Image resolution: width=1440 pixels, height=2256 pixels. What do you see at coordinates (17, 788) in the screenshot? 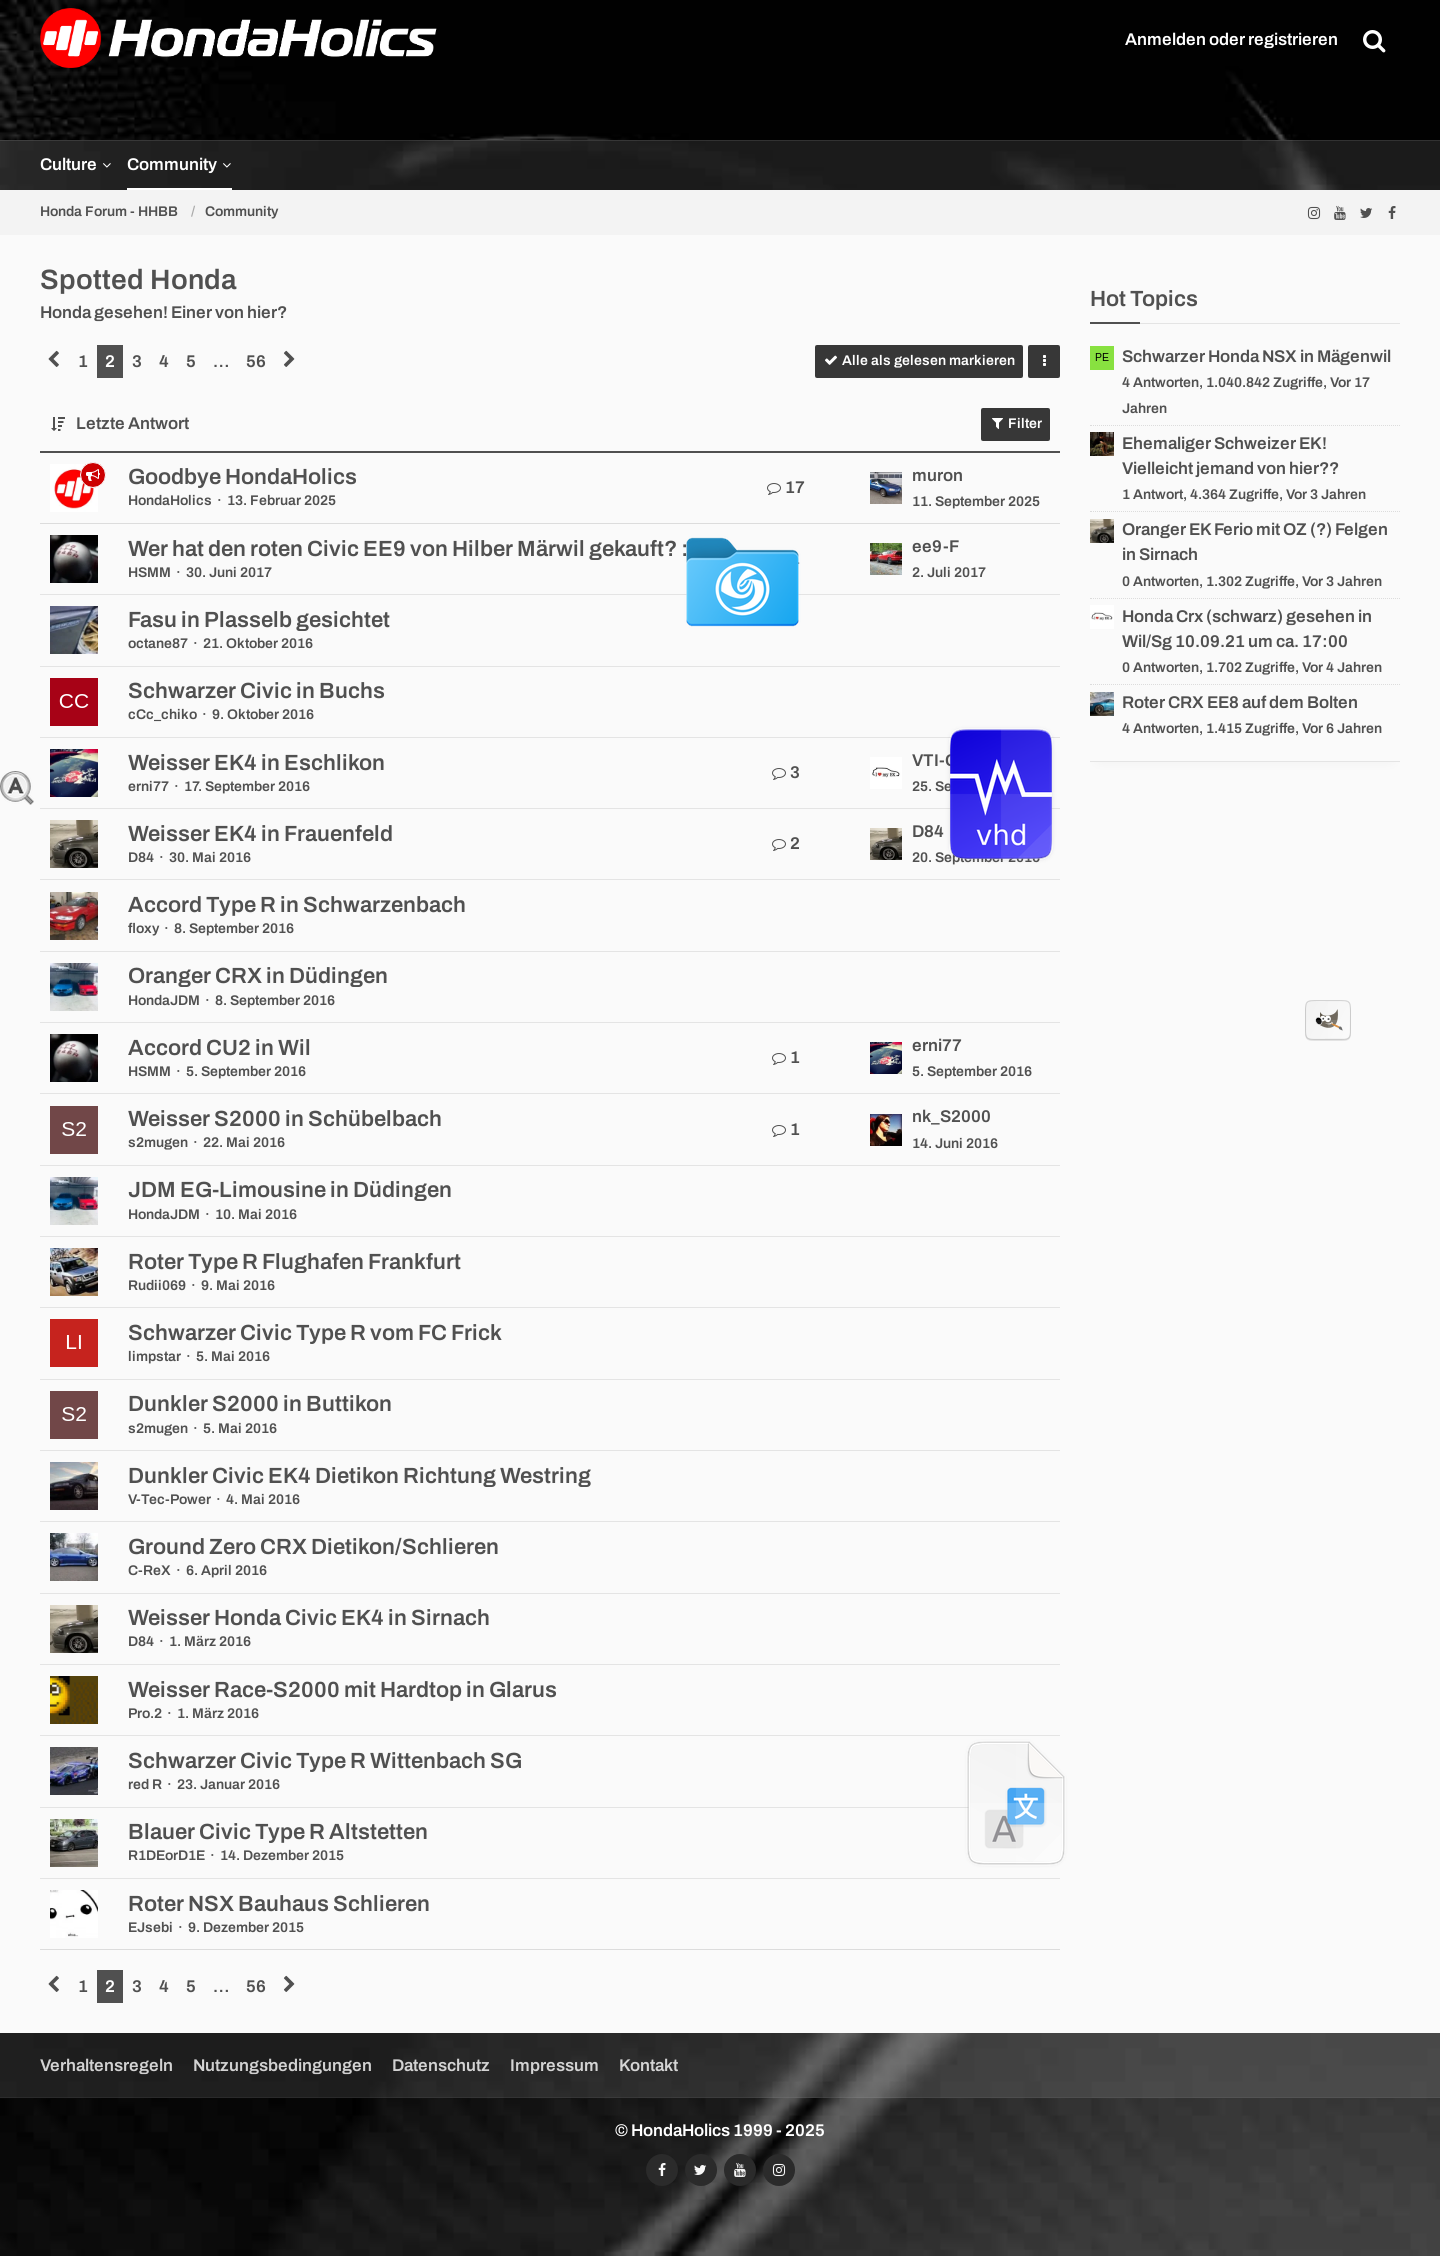
I see `search within file contents` at bounding box center [17, 788].